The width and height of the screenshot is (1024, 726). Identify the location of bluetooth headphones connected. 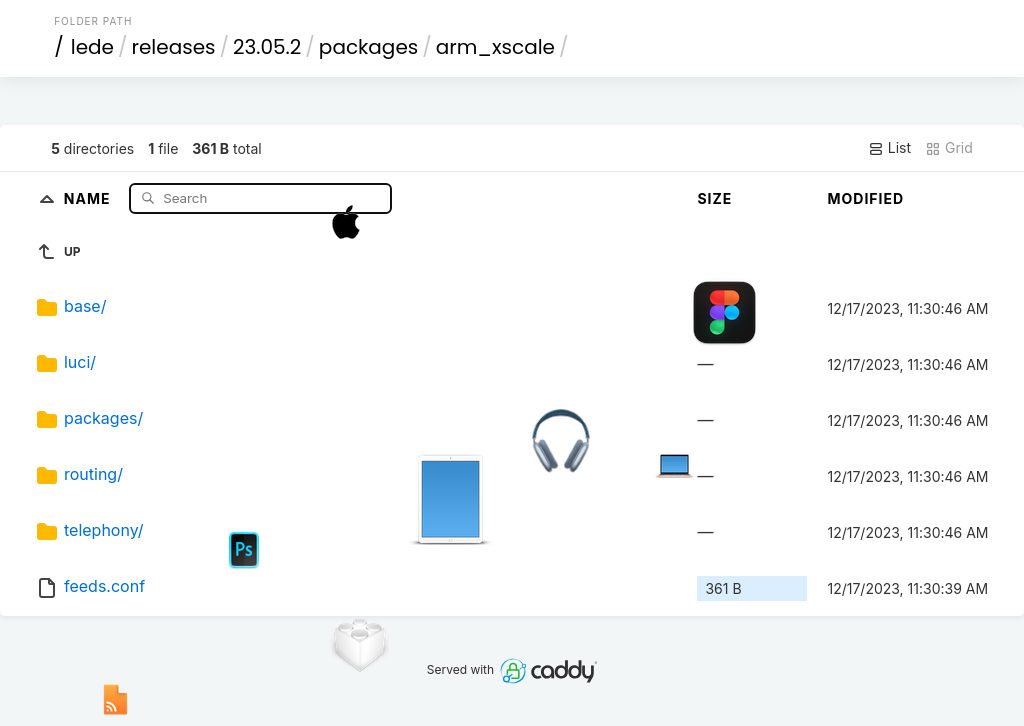
(561, 441).